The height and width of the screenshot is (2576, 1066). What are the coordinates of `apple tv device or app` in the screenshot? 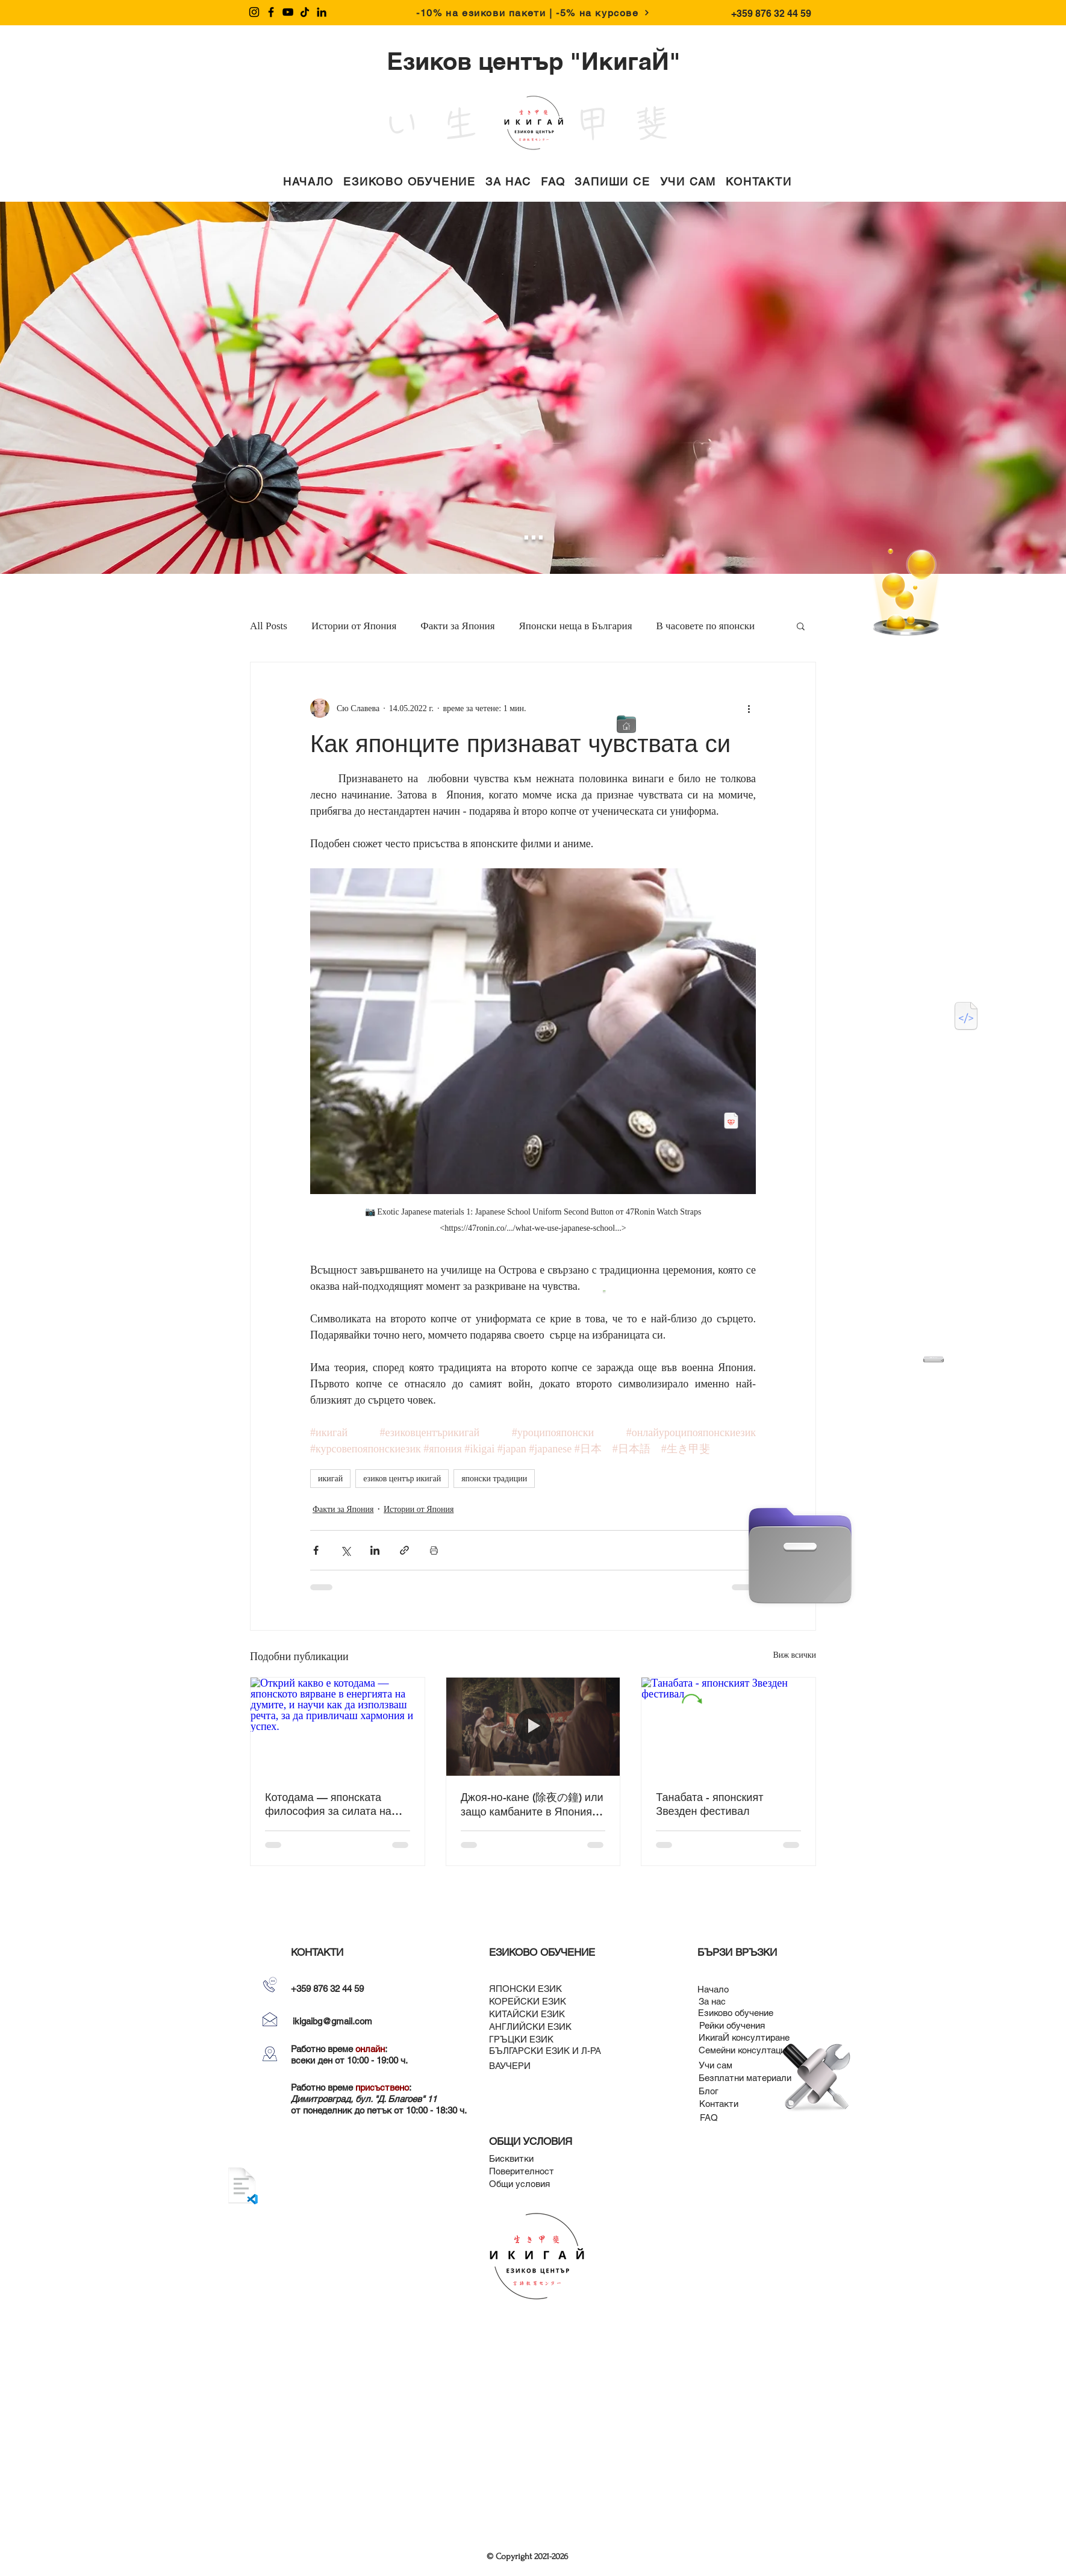 It's located at (934, 1356).